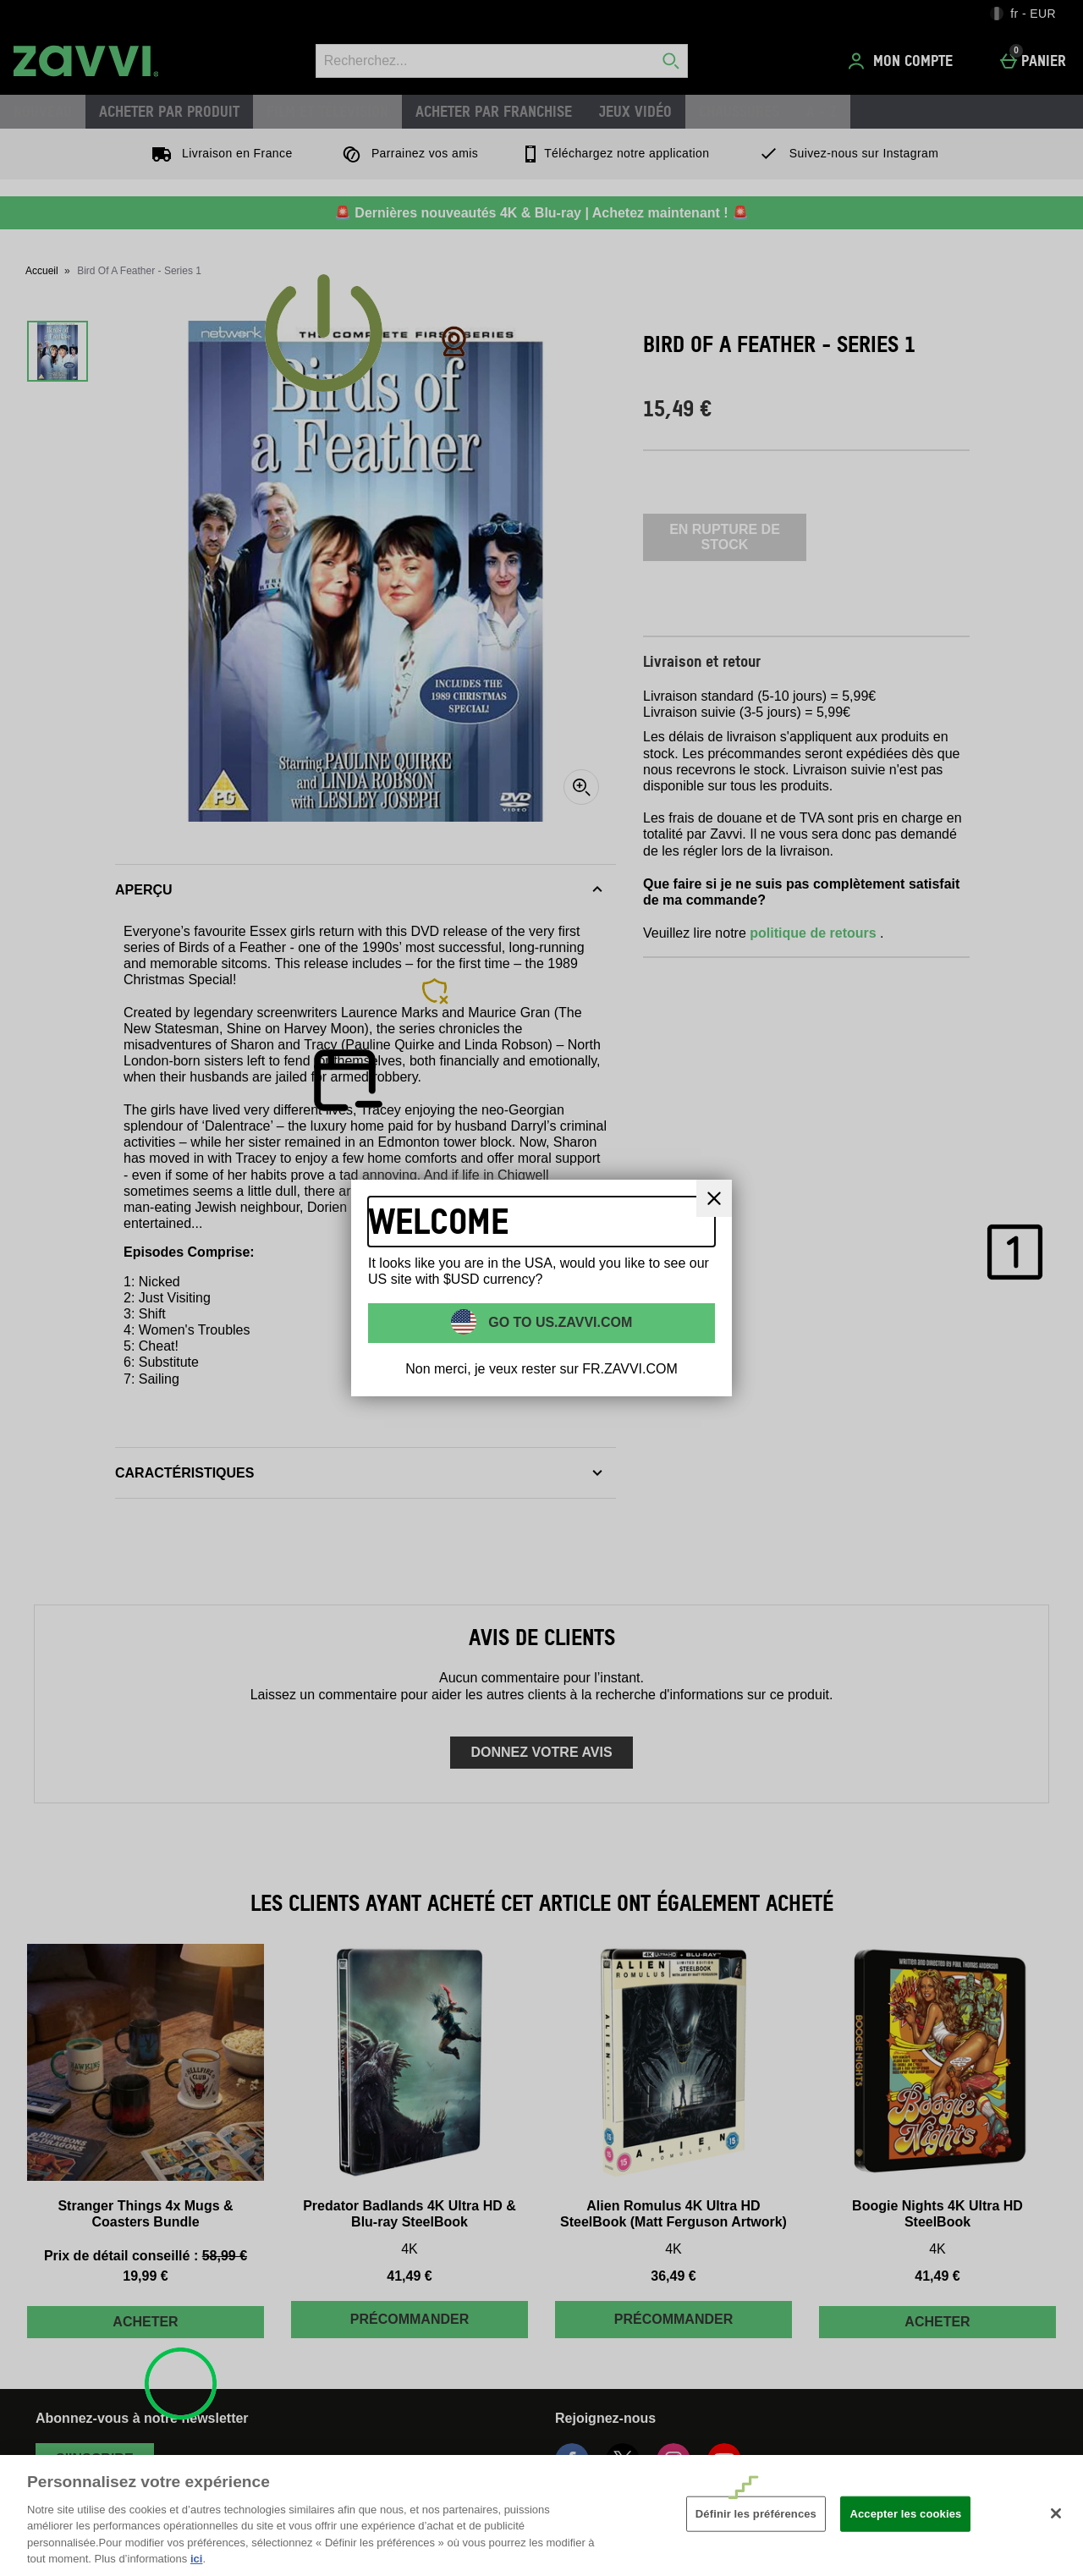 The height and width of the screenshot is (2576, 1083). What do you see at coordinates (323, 333) in the screenshot?
I see `turn off or shut down the device` at bounding box center [323, 333].